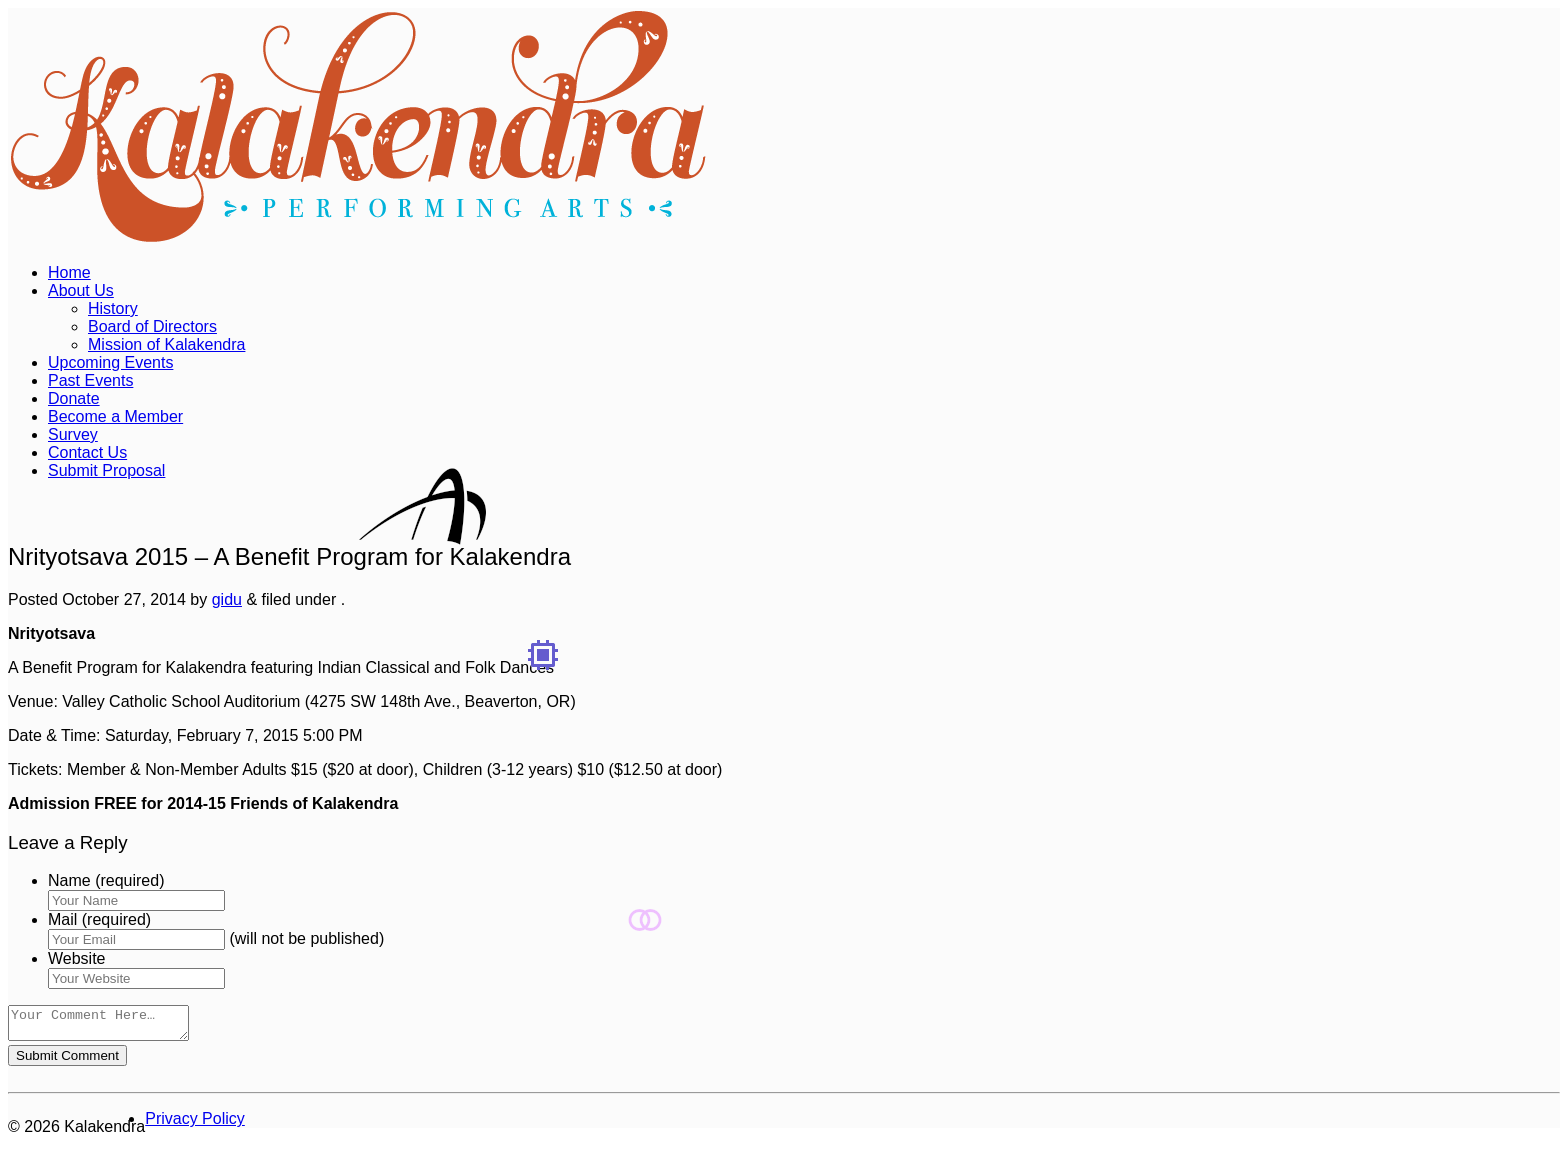 This screenshot has width=1568, height=1158. What do you see at coordinates (543, 655) in the screenshot?
I see `view CPU or processor information` at bounding box center [543, 655].